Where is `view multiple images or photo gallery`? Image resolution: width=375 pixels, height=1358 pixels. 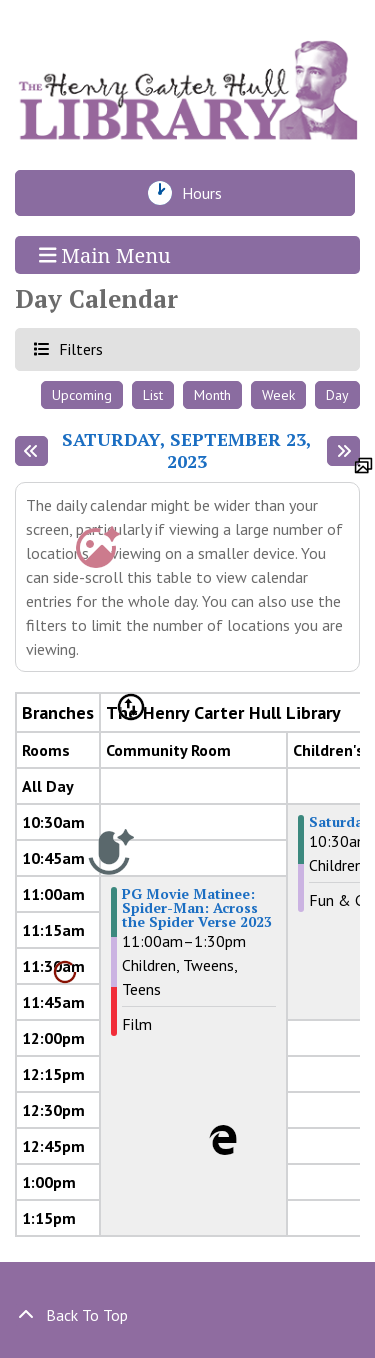 view multiple images or photo gallery is located at coordinates (363, 465).